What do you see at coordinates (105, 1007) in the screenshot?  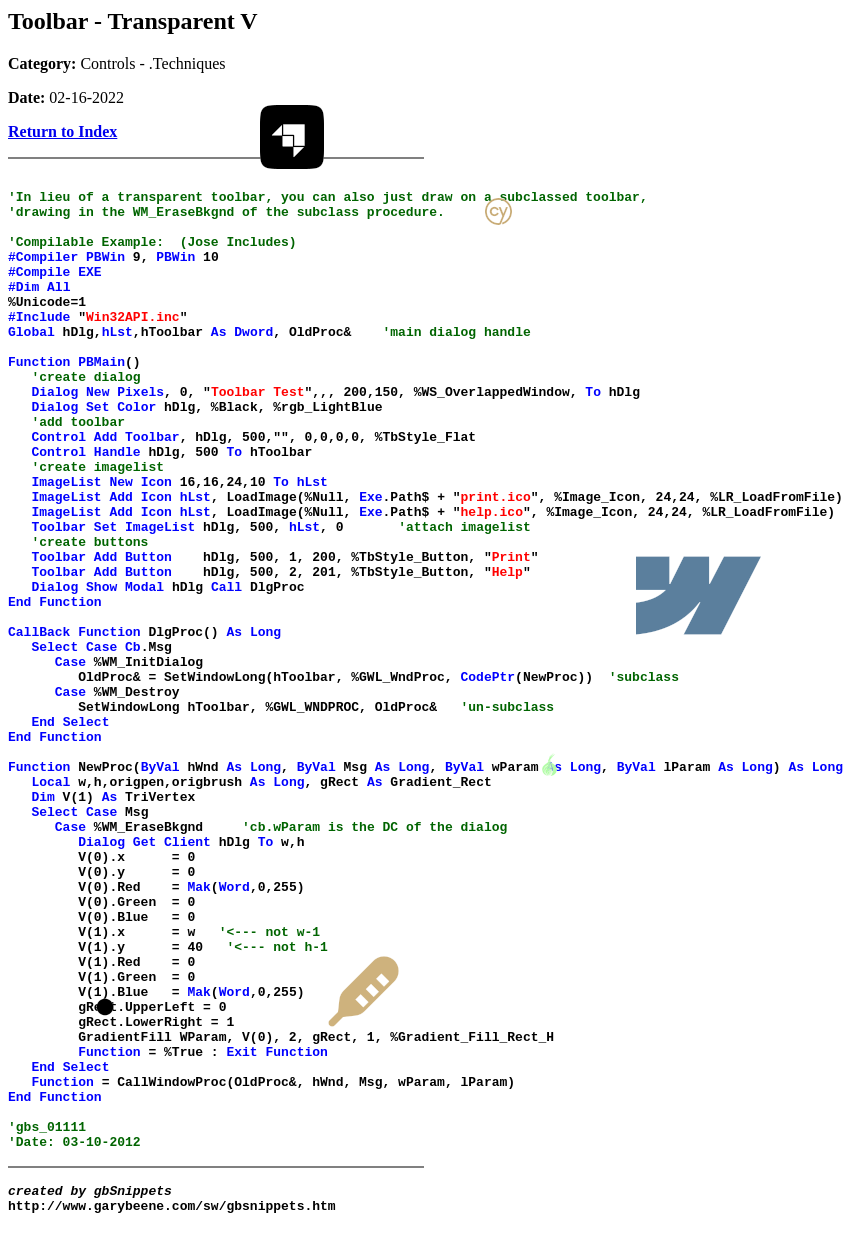 I see `unselected radio button or toggle option` at bounding box center [105, 1007].